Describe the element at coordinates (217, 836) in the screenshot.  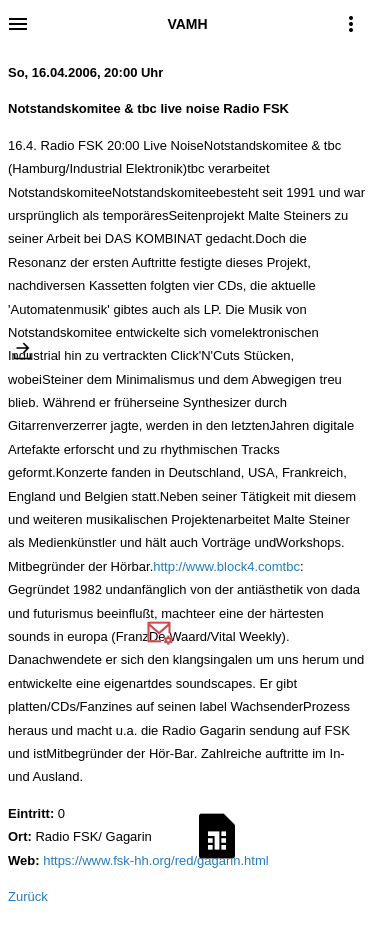
I see `manage sim card settings` at that location.